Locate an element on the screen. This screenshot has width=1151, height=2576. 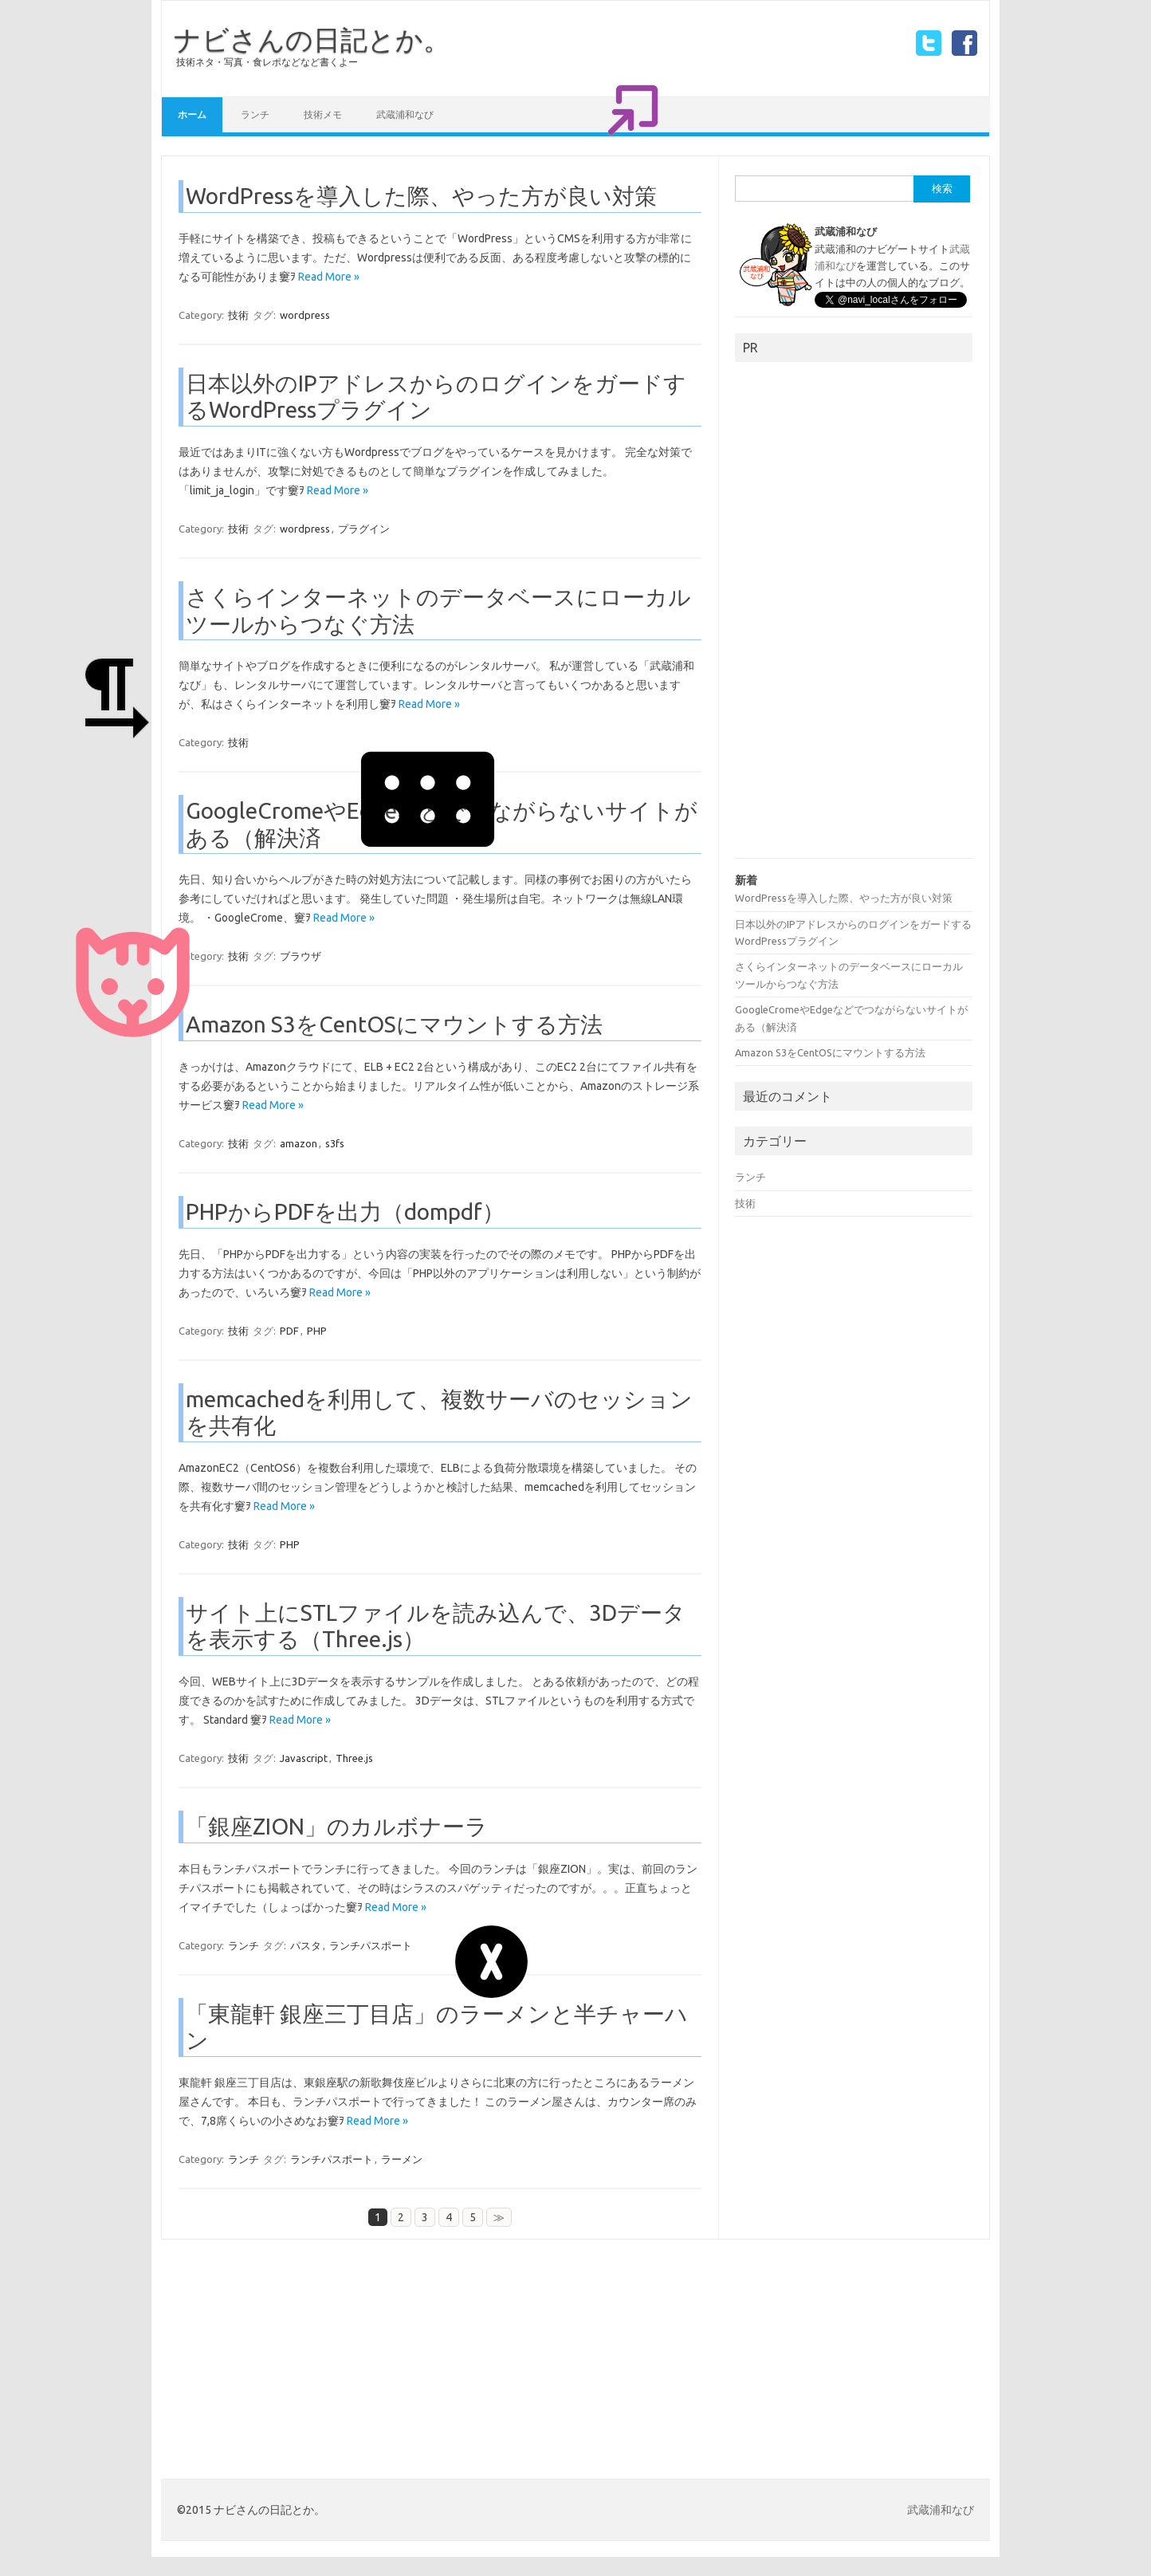
close or dismiss a dialog is located at coordinates (491, 1961).